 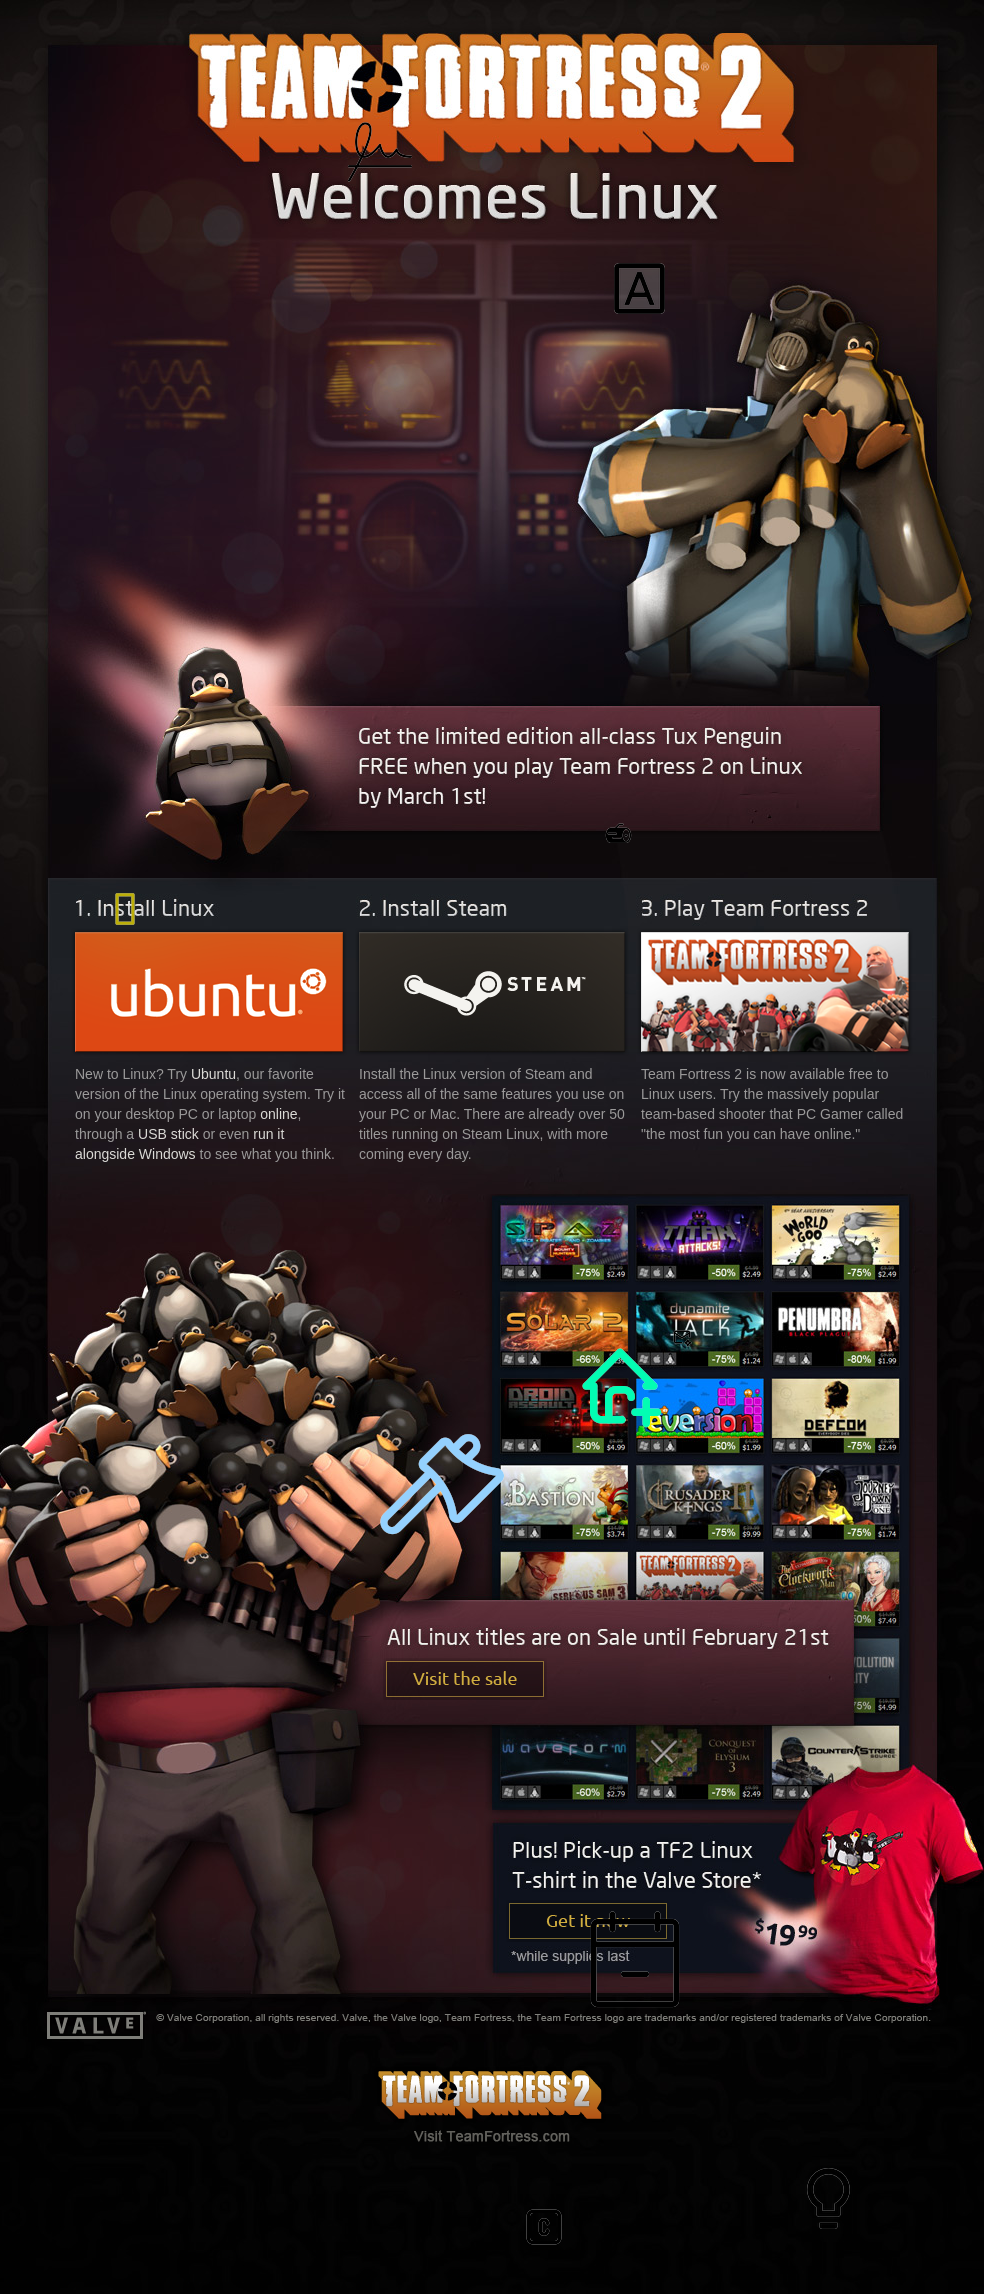 I want to click on add your signature to a document, so click(x=380, y=152).